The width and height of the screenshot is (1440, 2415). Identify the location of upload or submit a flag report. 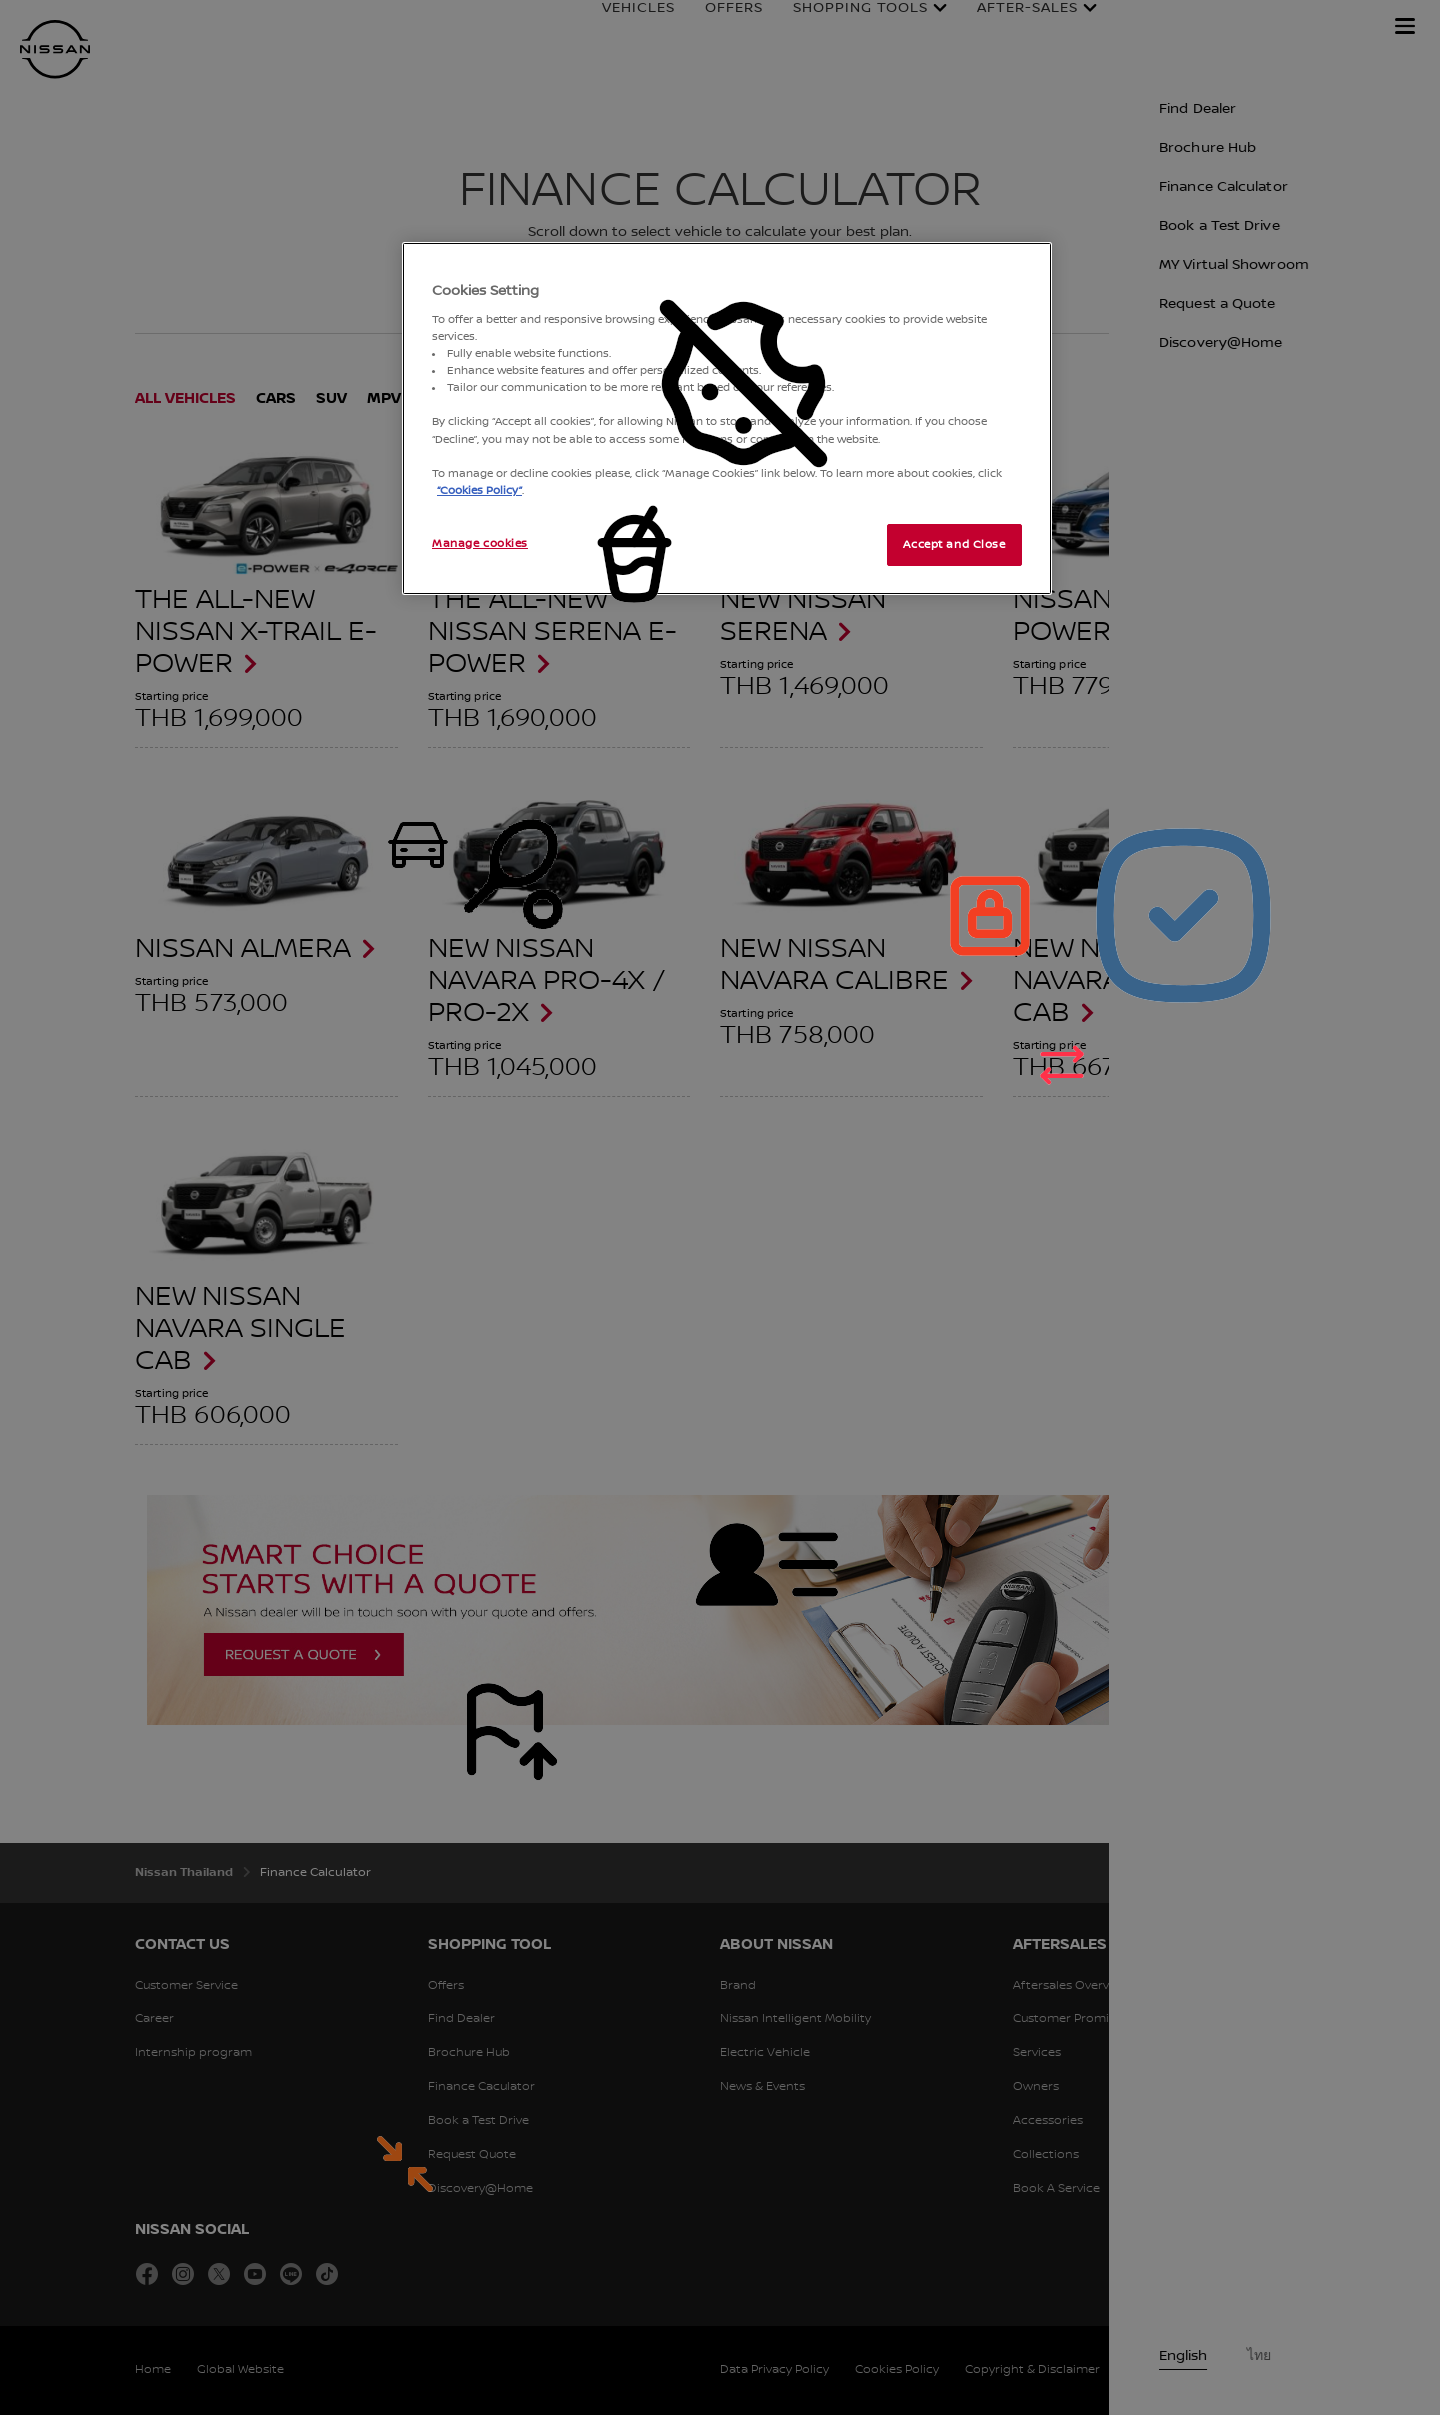
(505, 1728).